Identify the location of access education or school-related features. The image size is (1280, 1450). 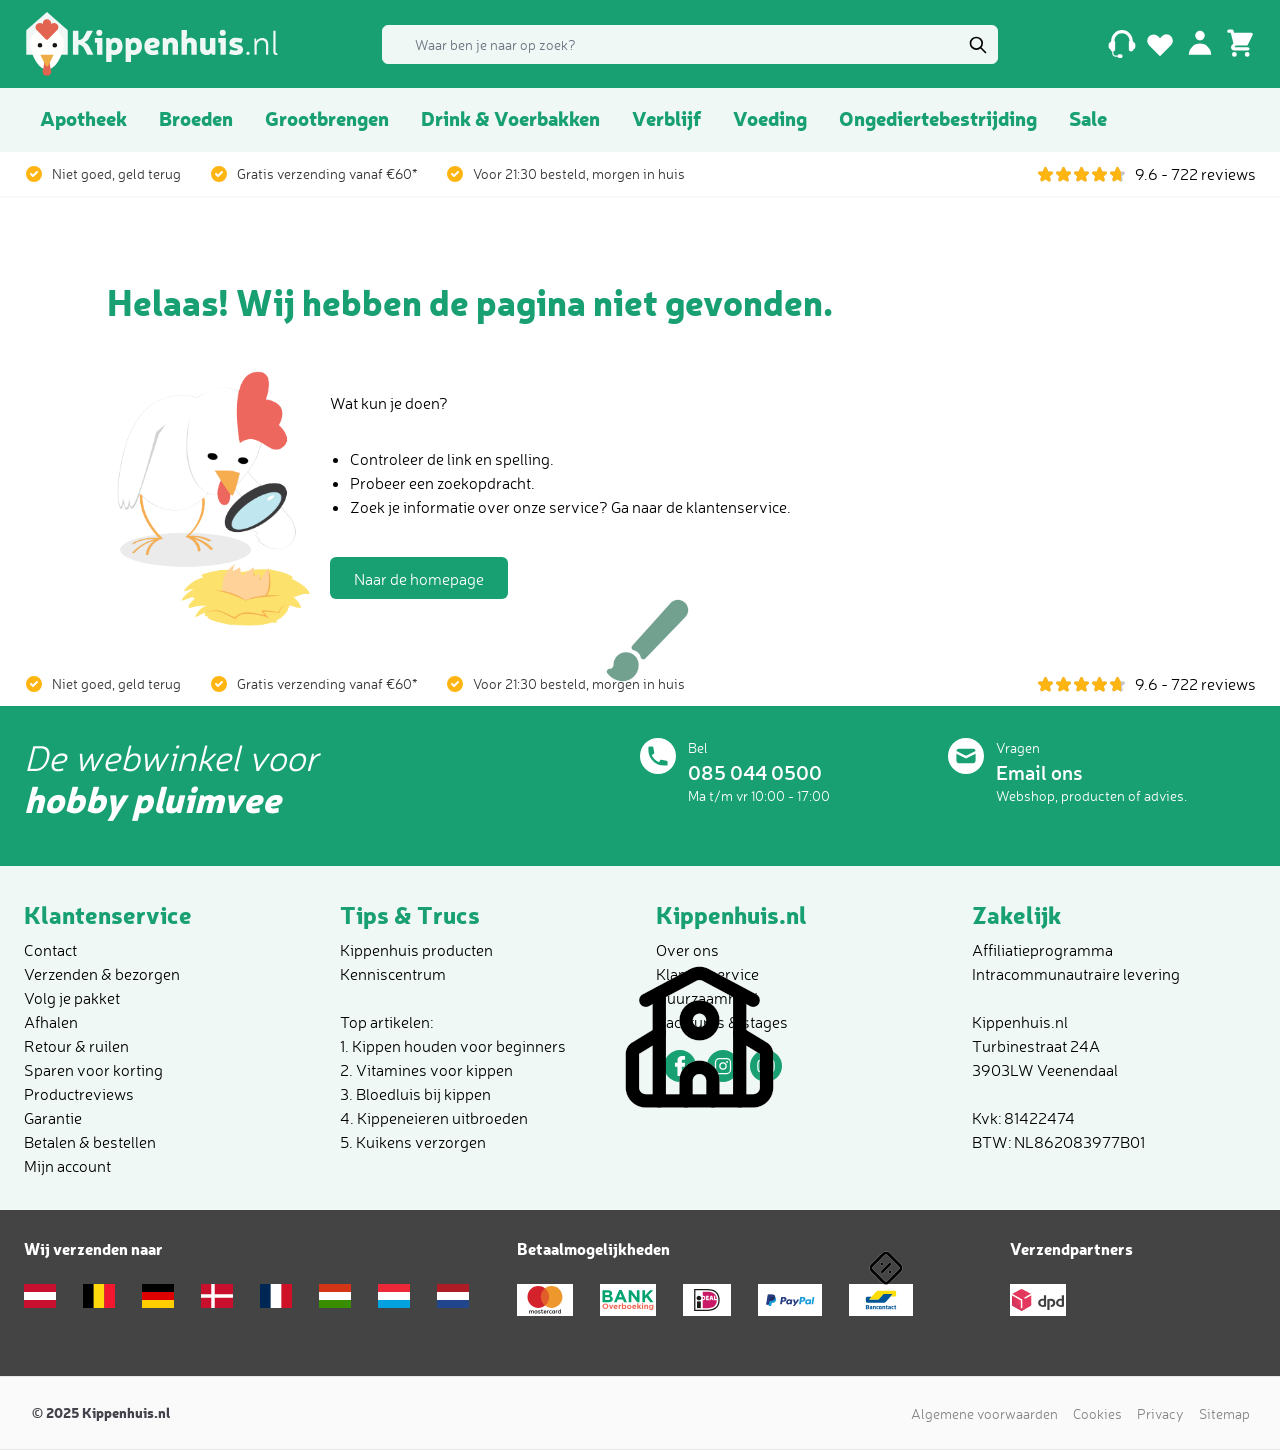
(699, 1040).